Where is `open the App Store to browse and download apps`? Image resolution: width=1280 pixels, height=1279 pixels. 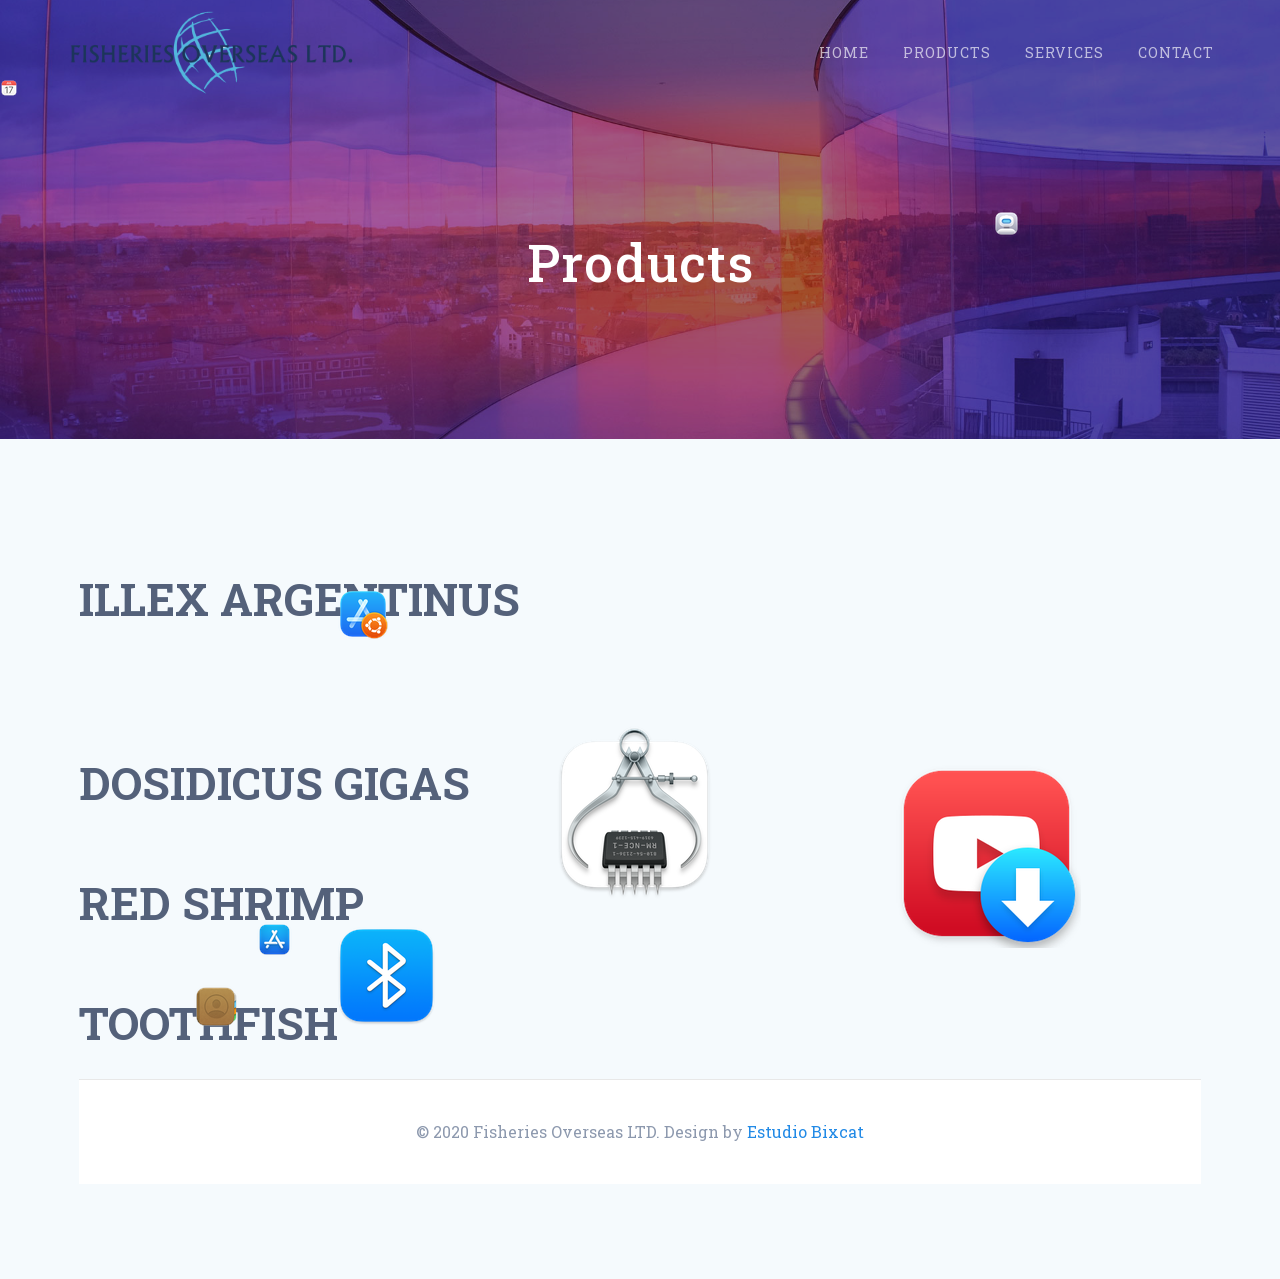 open the App Store to browse and download apps is located at coordinates (274, 939).